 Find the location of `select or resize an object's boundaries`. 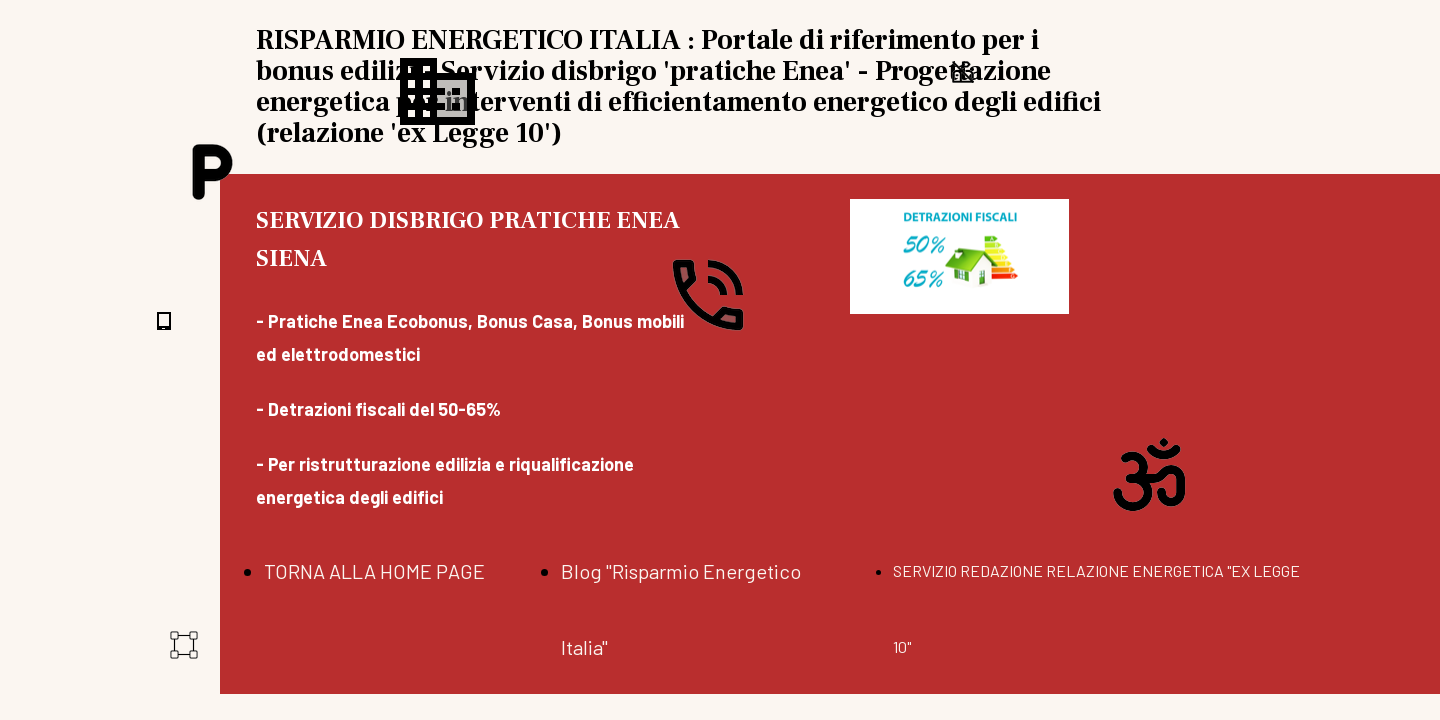

select or resize an object's boundaries is located at coordinates (184, 645).